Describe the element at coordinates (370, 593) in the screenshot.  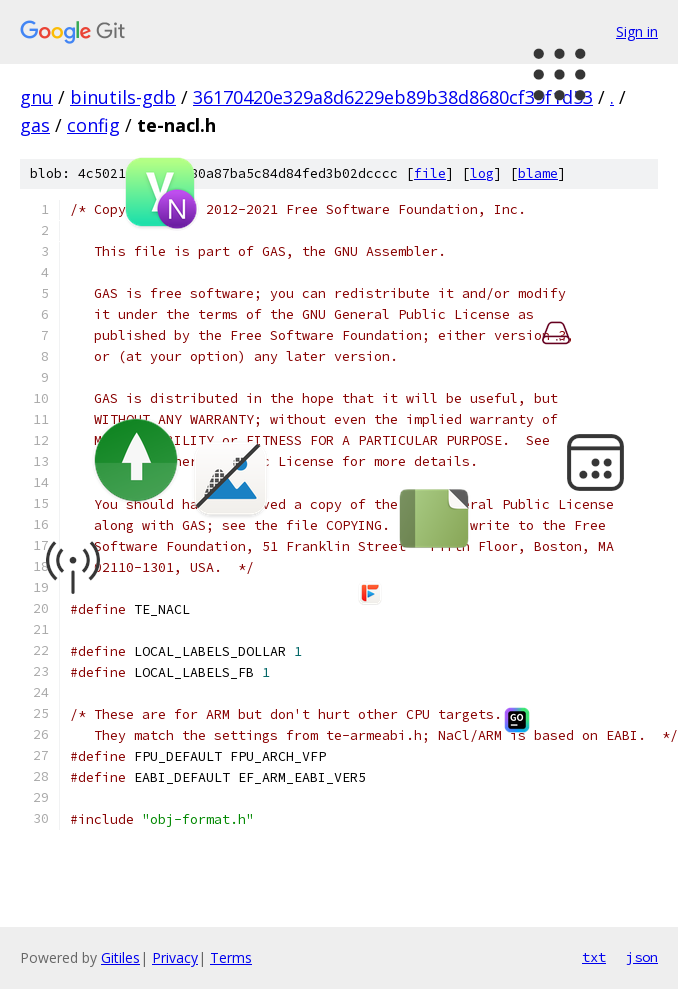
I see `open FreeTube app` at that location.